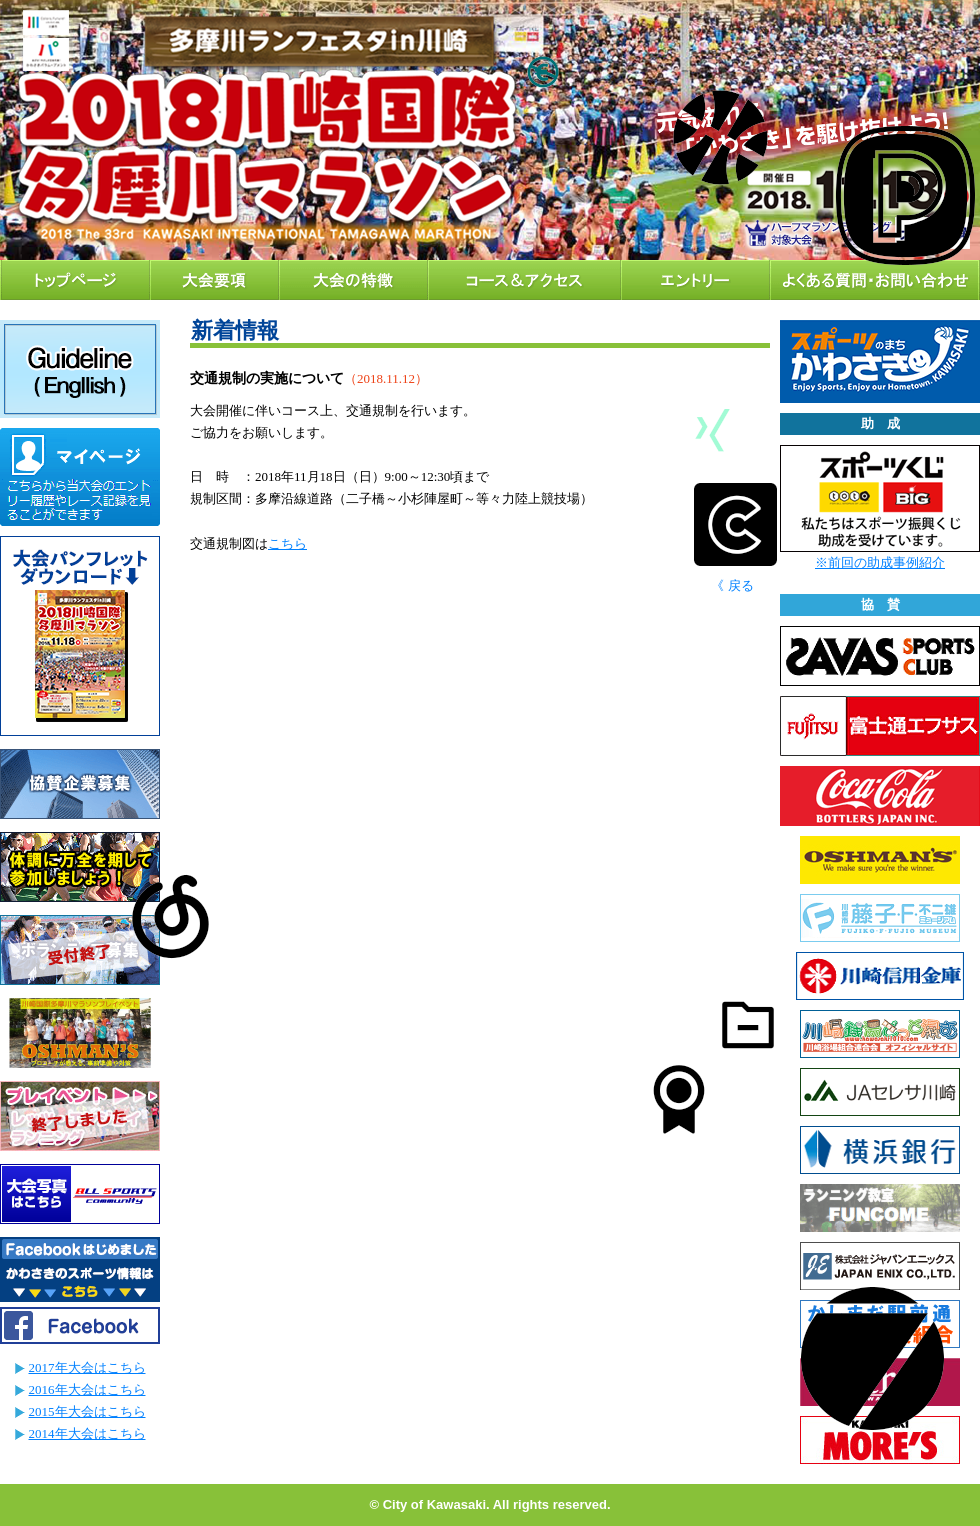 Image resolution: width=980 pixels, height=1526 pixels. I want to click on open netease cloud music app, so click(170, 916).